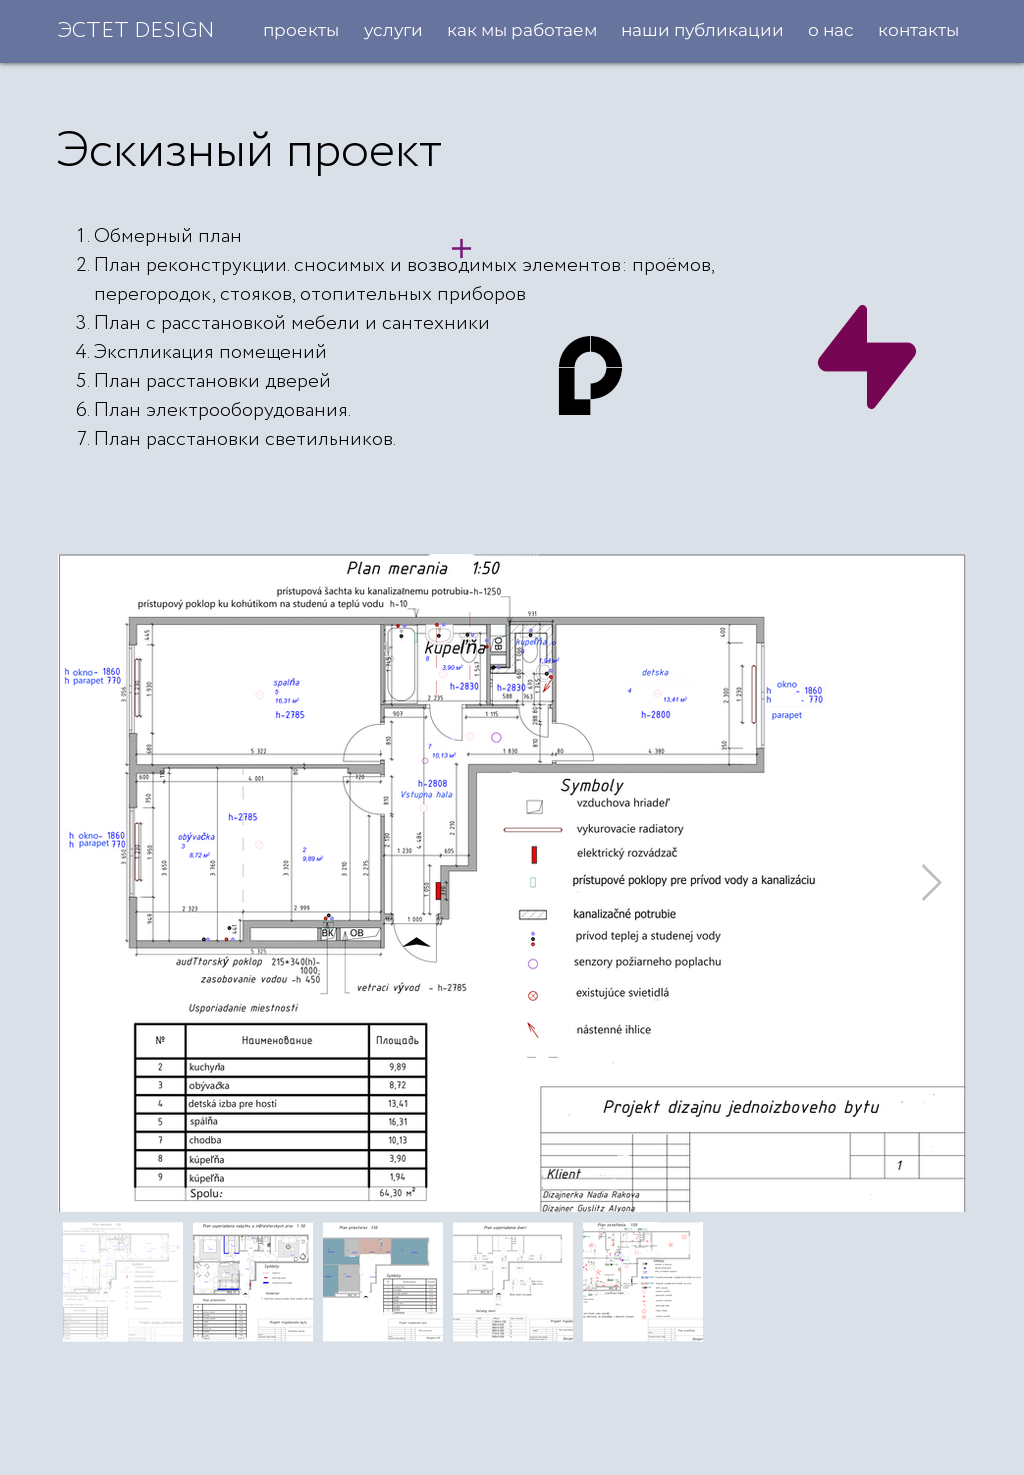 The height and width of the screenshot is (1475, 1024). Describe the element at coordinates (461, 248) in the screenshot. I see `add a new item` at that location.